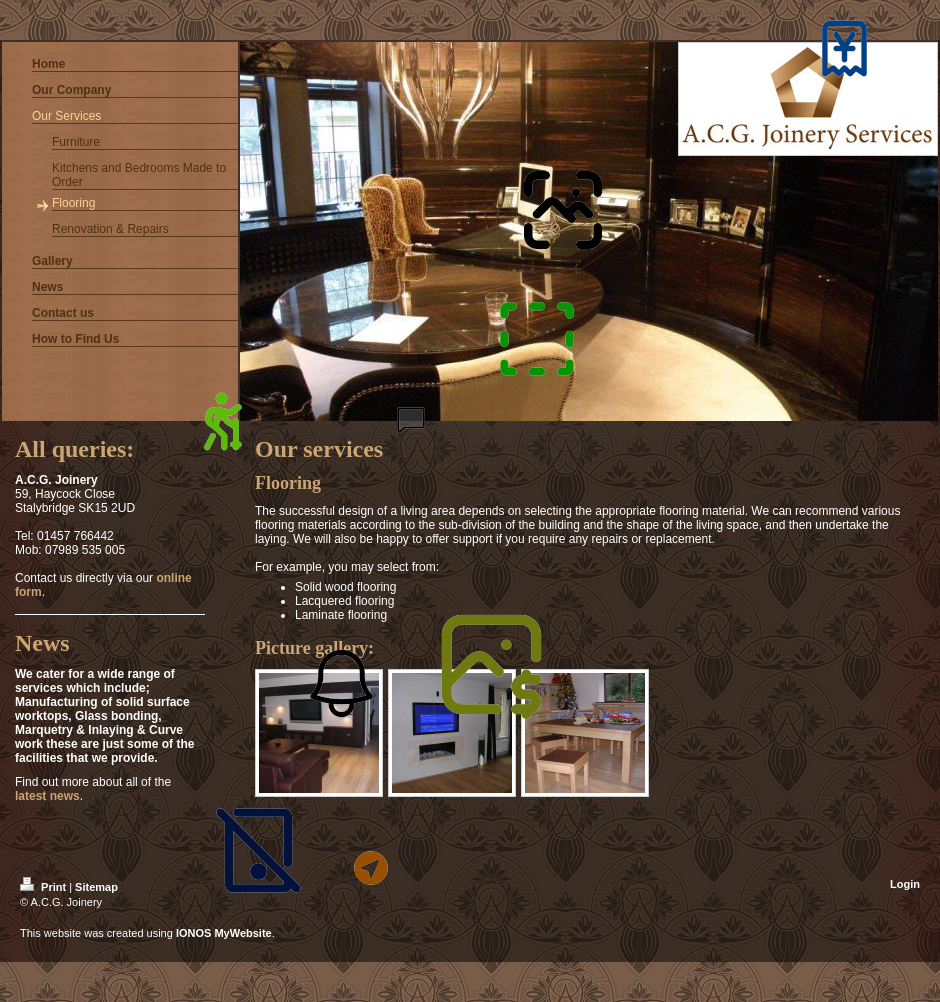 This screenshot has height=1002, width=940. I want to click on access hiking or trekking activities, so click(221, 421).